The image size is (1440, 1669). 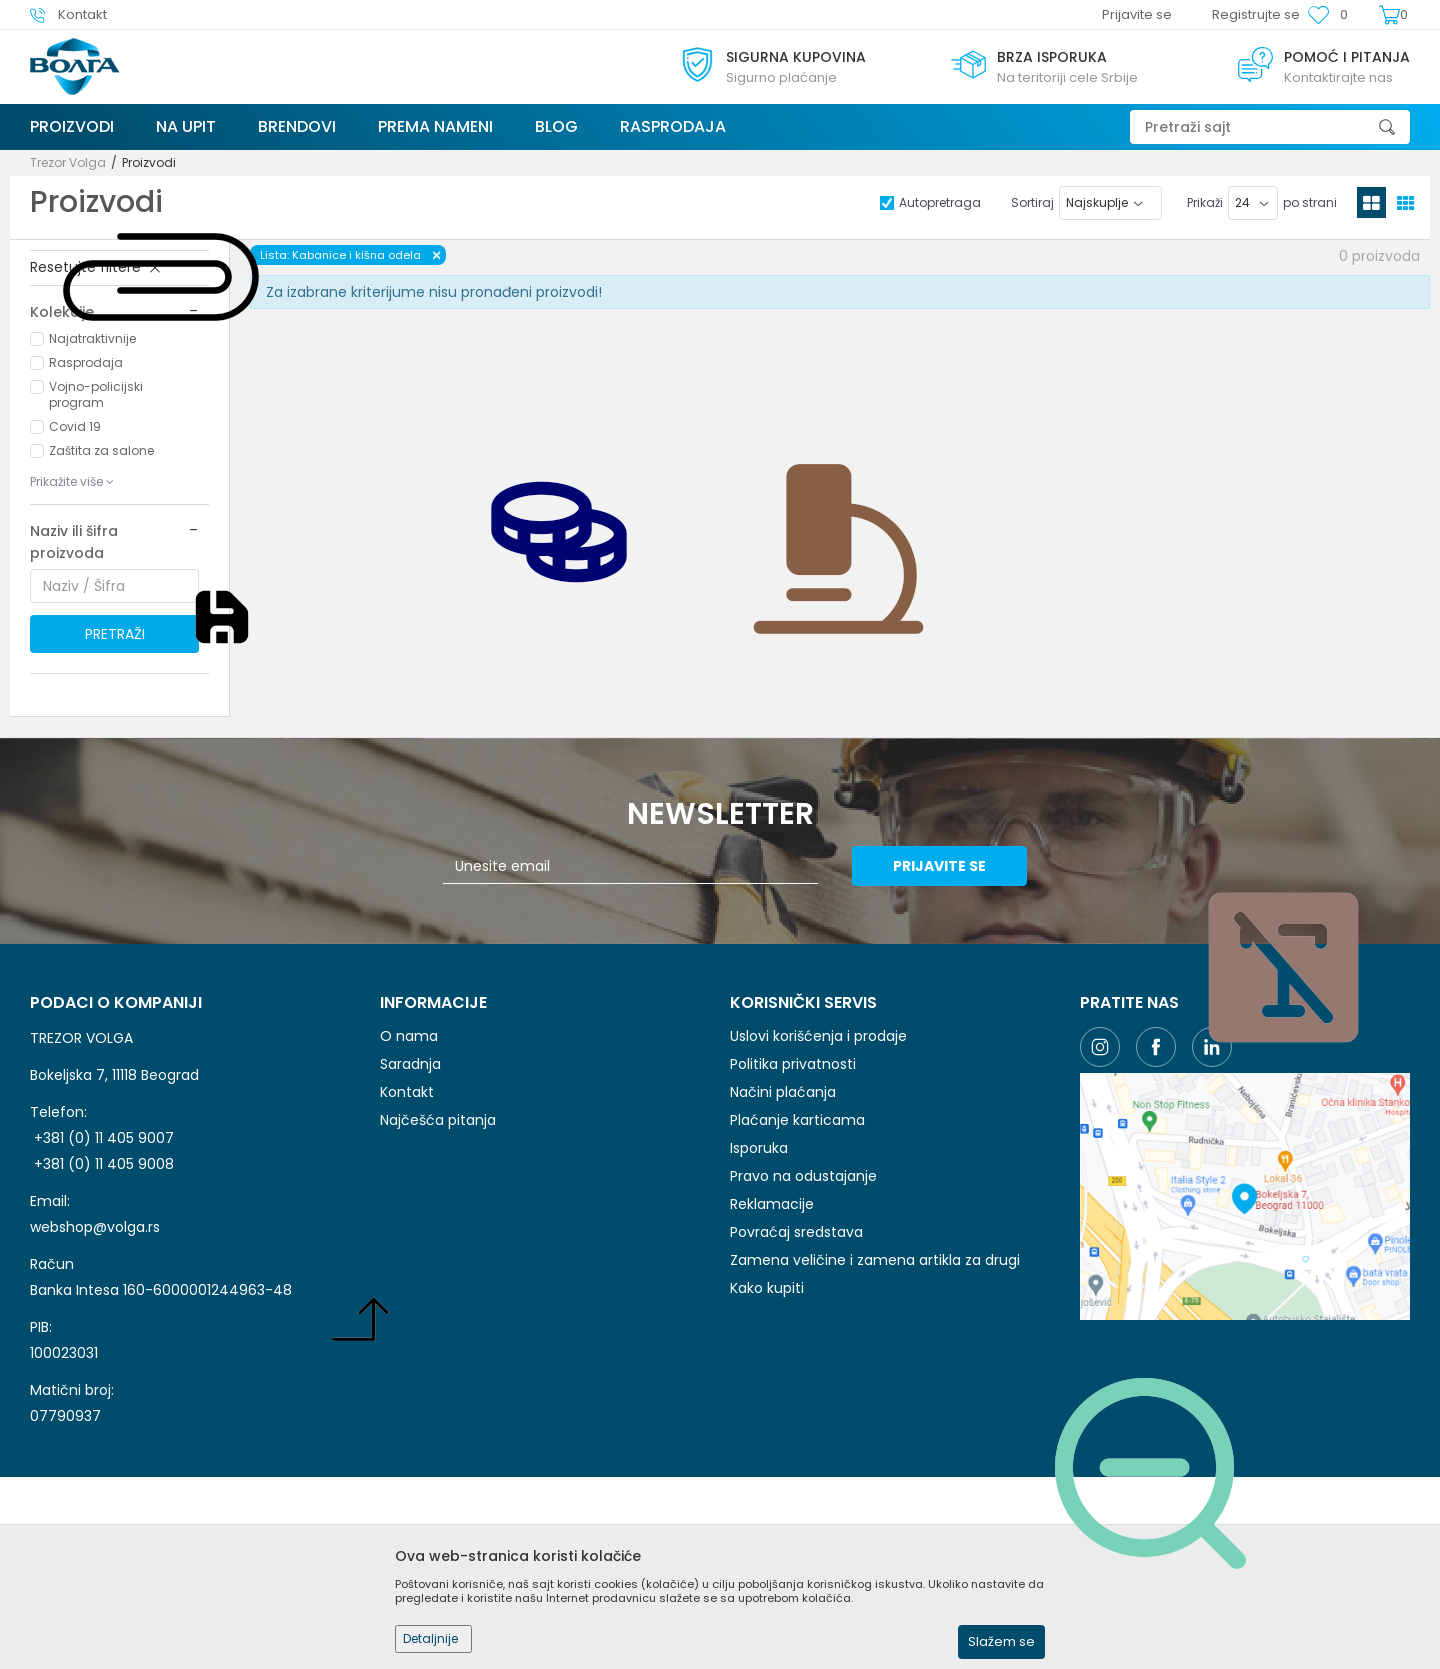 What do you see at coordinates (362, 1321) in the screenshot?
I see `move item up and to the right` at bounding box center [362, 1321].